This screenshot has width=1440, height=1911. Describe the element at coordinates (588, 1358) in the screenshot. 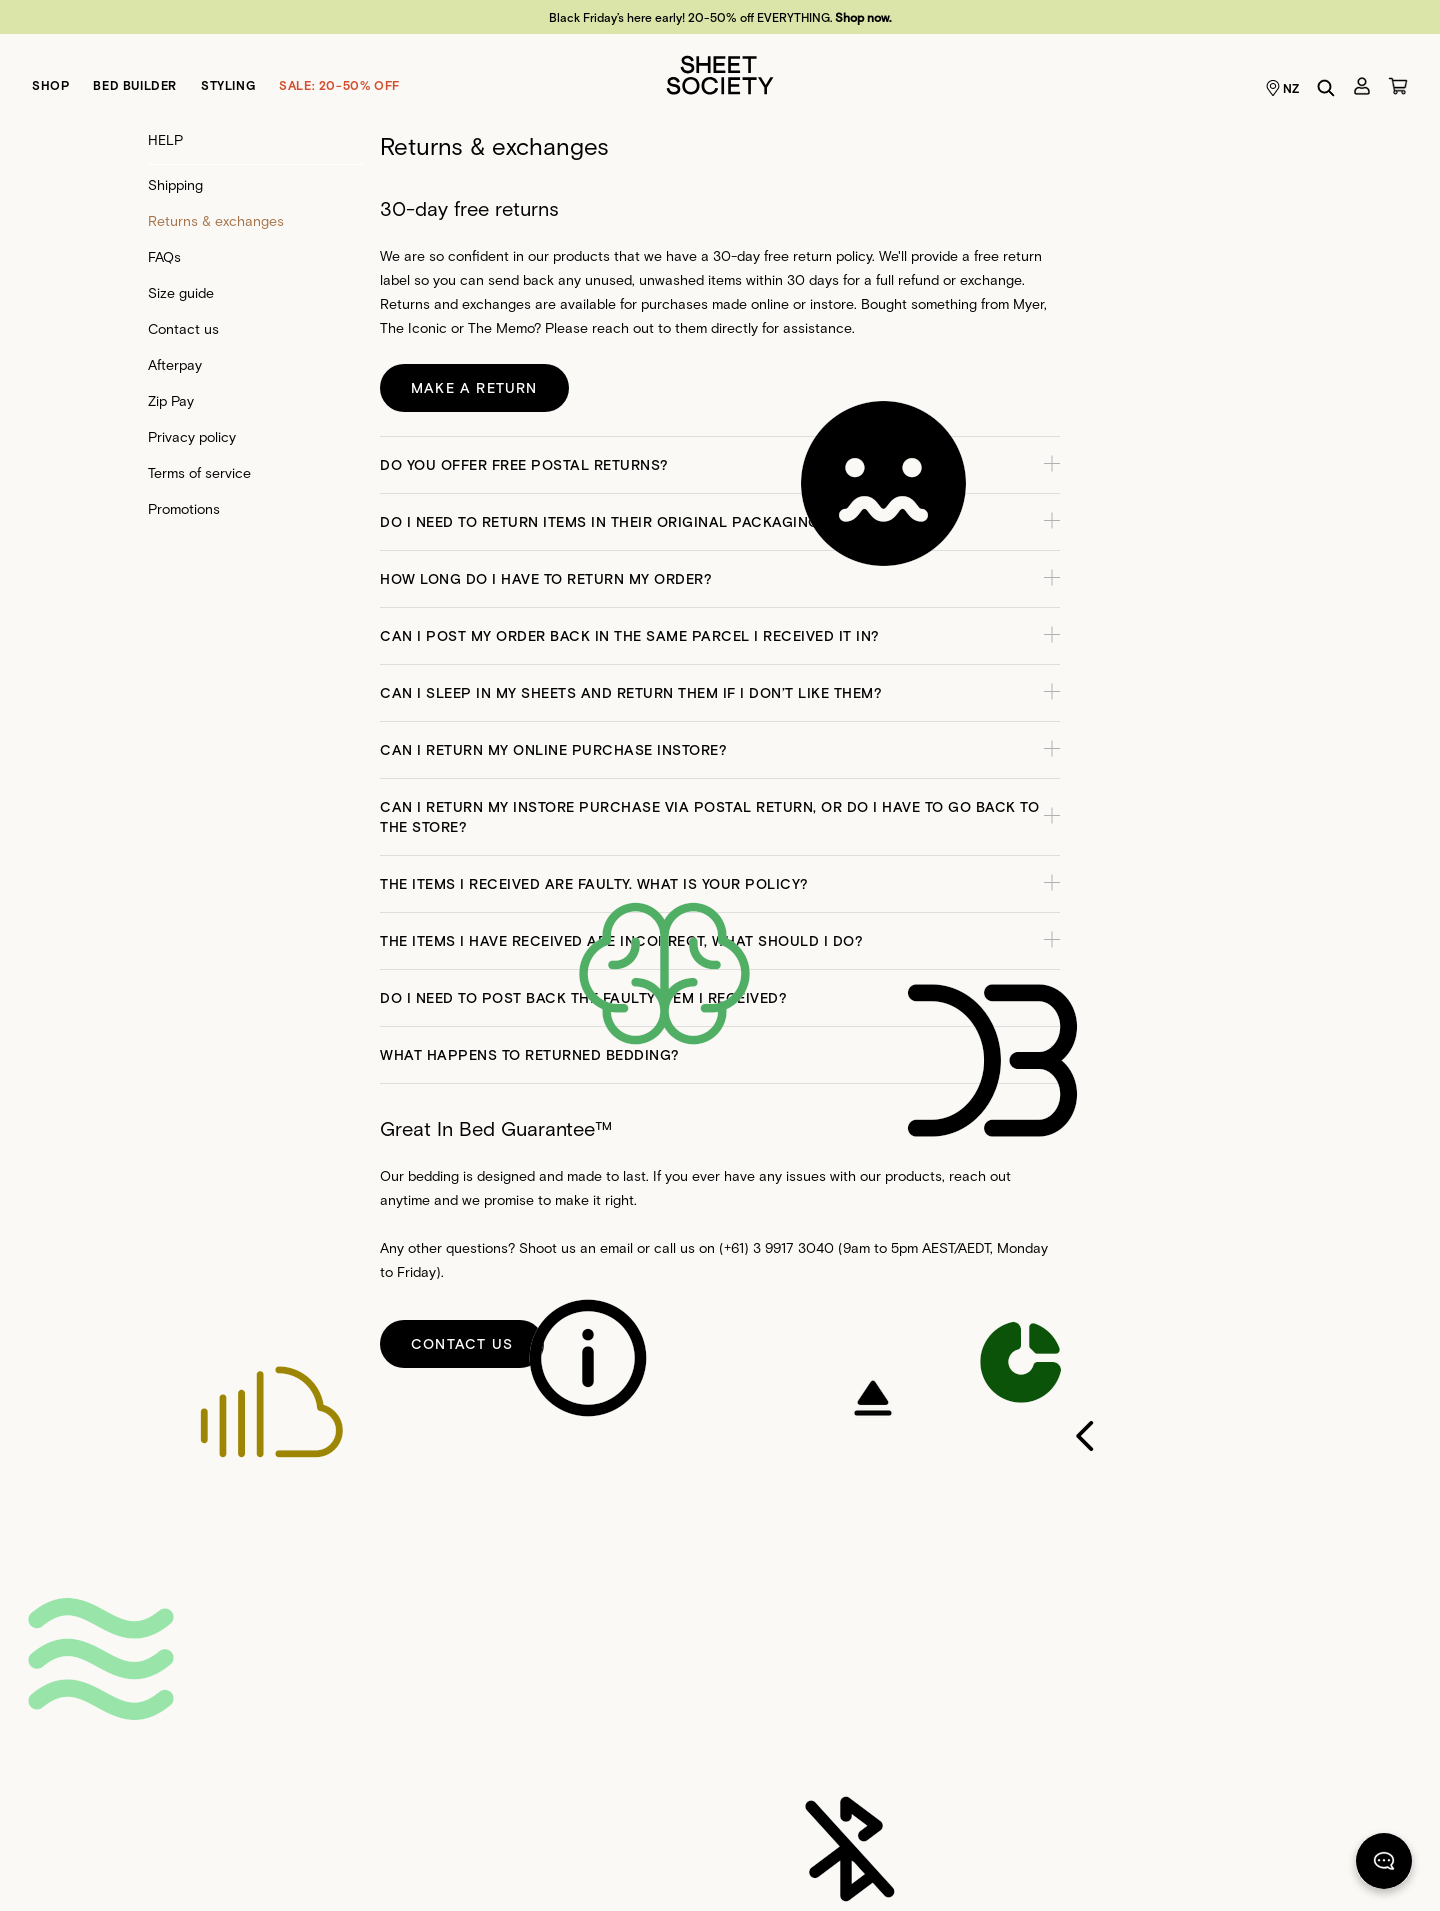

I see `view more information` at that location.